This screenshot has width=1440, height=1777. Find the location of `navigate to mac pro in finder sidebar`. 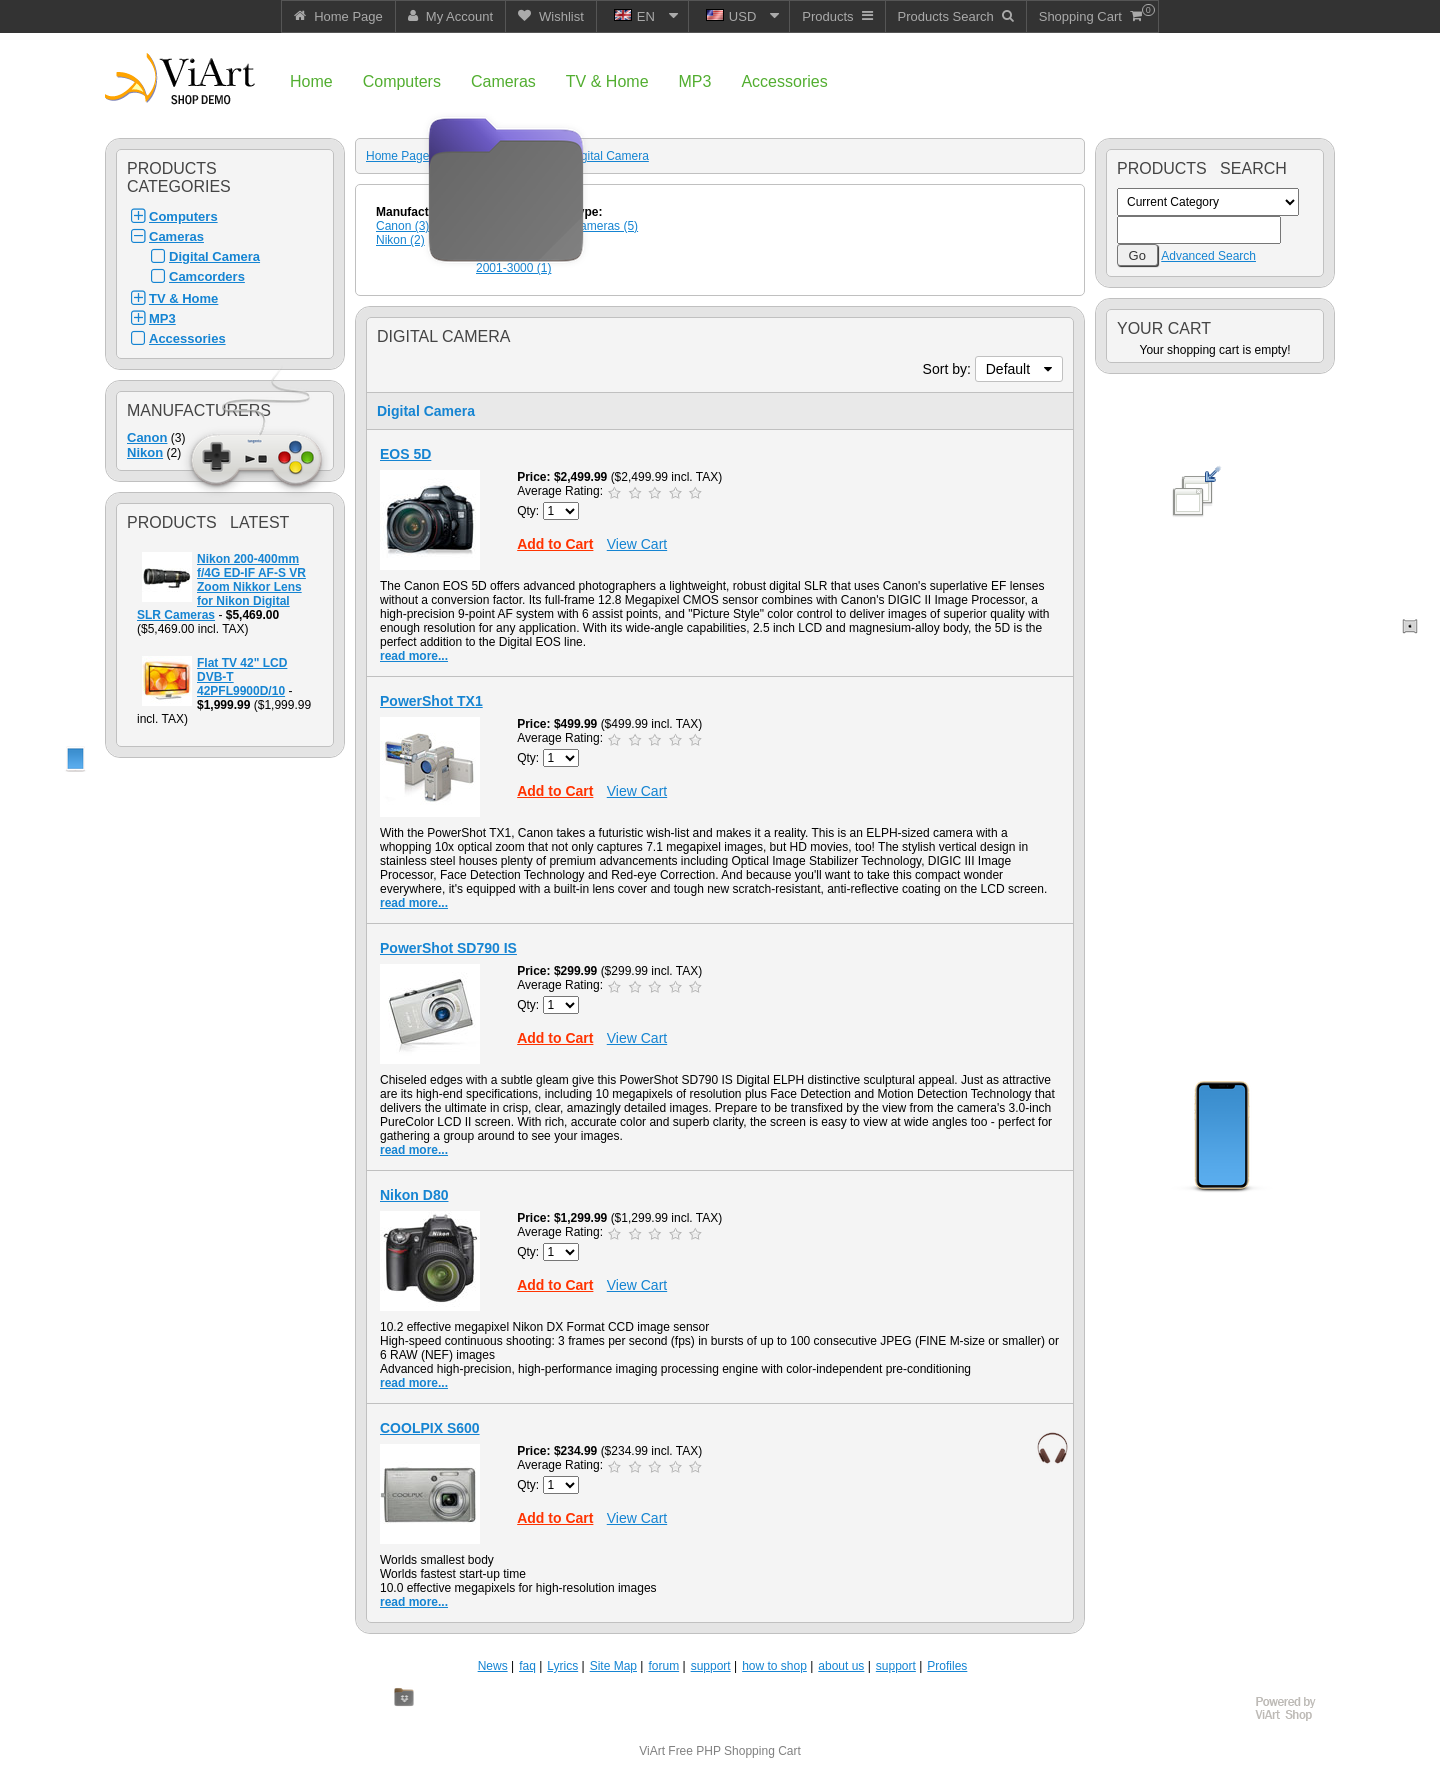

navigate to mac pro in finder sidebar is located at coordinates (1410, 626).